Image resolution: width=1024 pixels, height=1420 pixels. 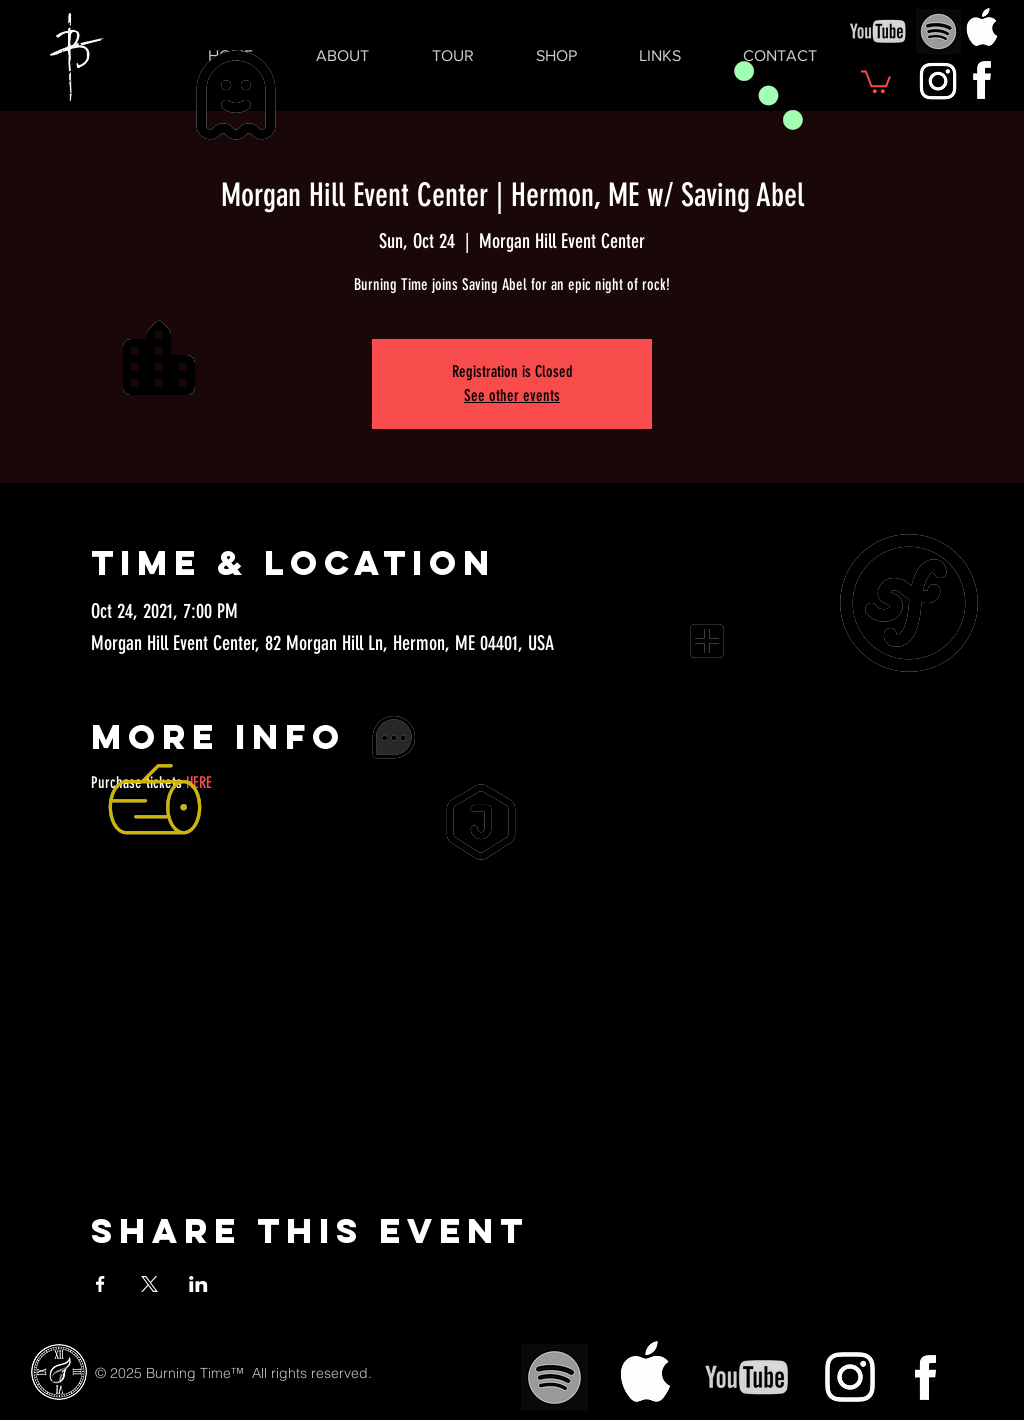 I want to click on enable ghost mode or incognito browsing, so click(x=236, y=95).